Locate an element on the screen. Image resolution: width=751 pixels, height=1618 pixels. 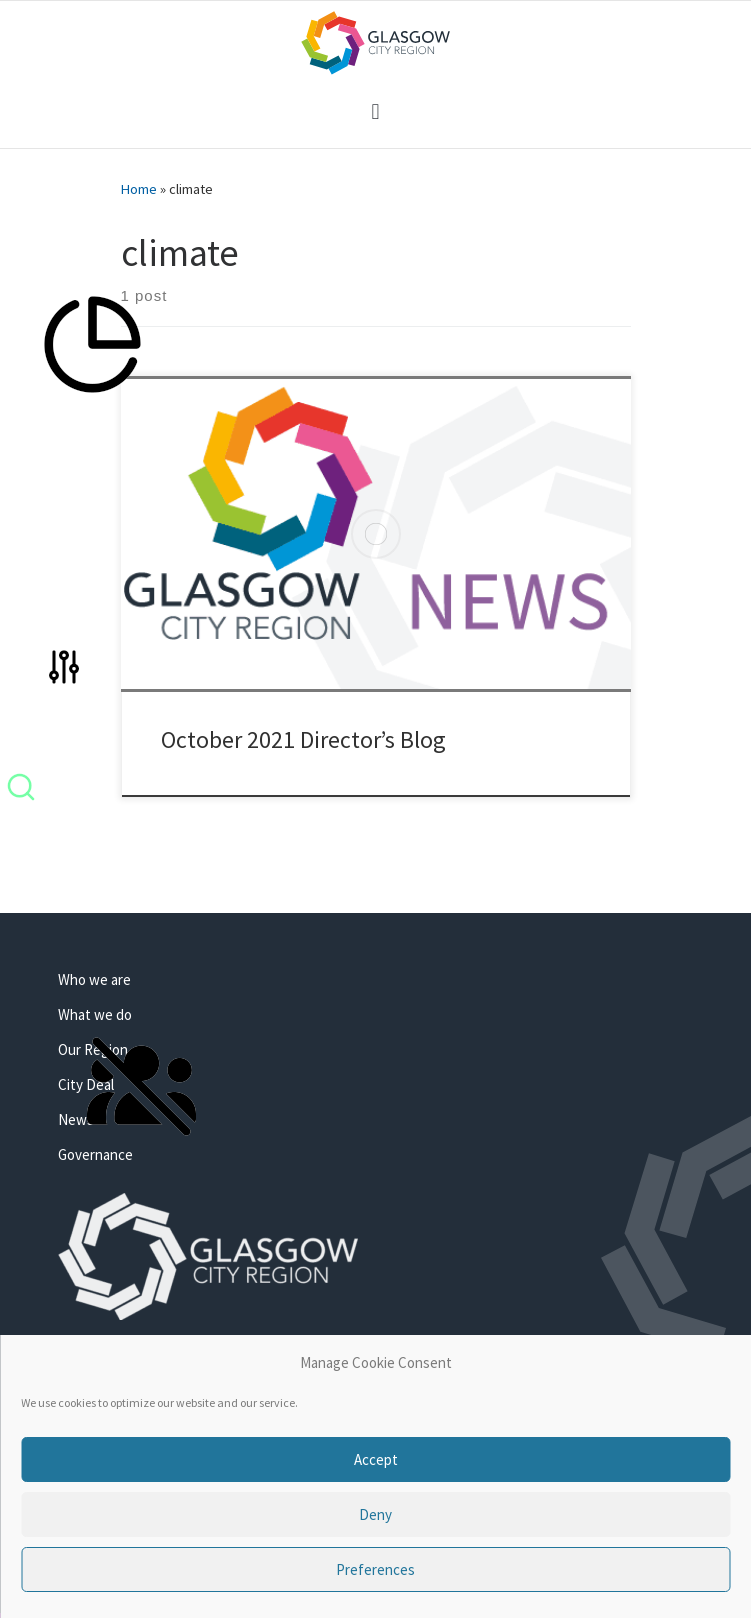
disable group or team features is located at coordinates (141, 1086).